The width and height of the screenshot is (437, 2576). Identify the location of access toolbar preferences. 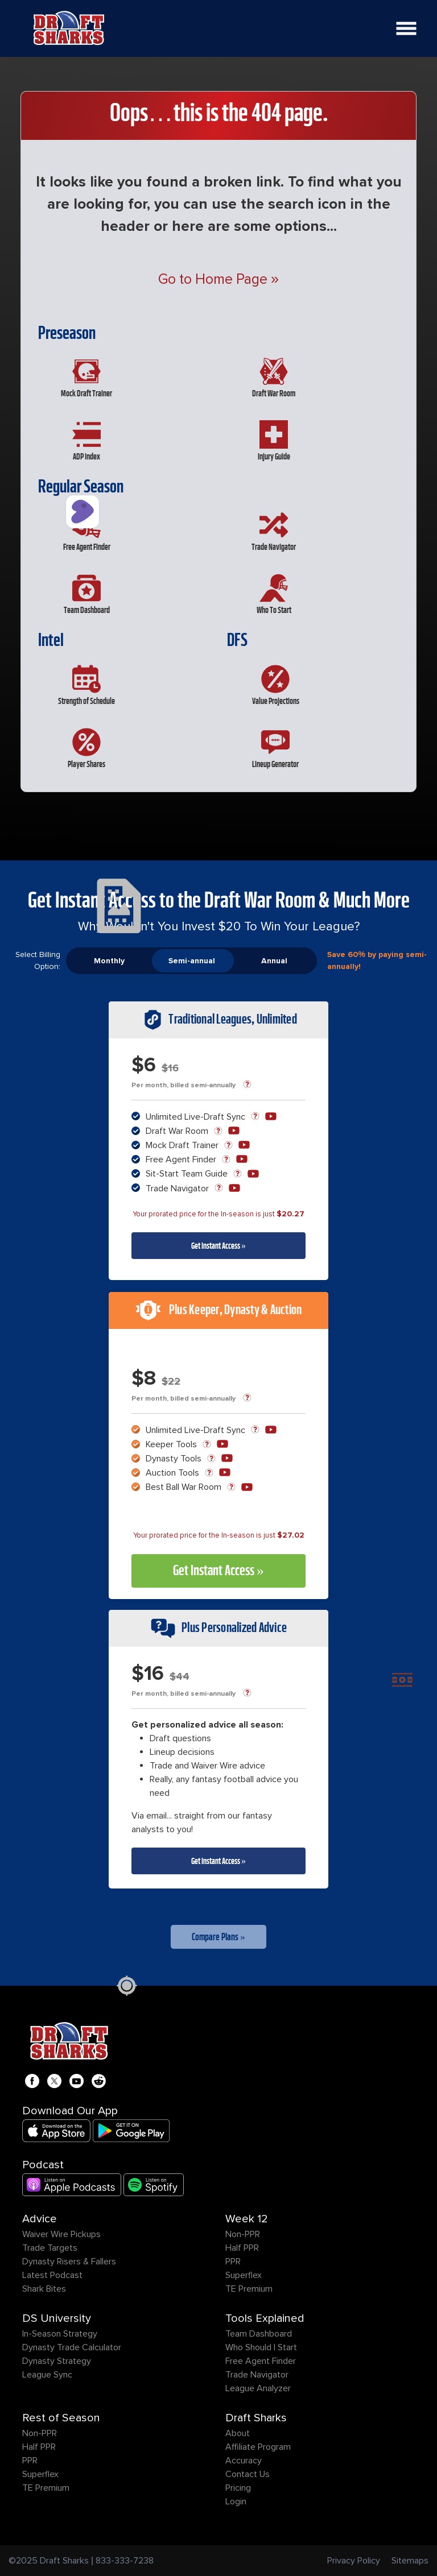
(402, 1680).